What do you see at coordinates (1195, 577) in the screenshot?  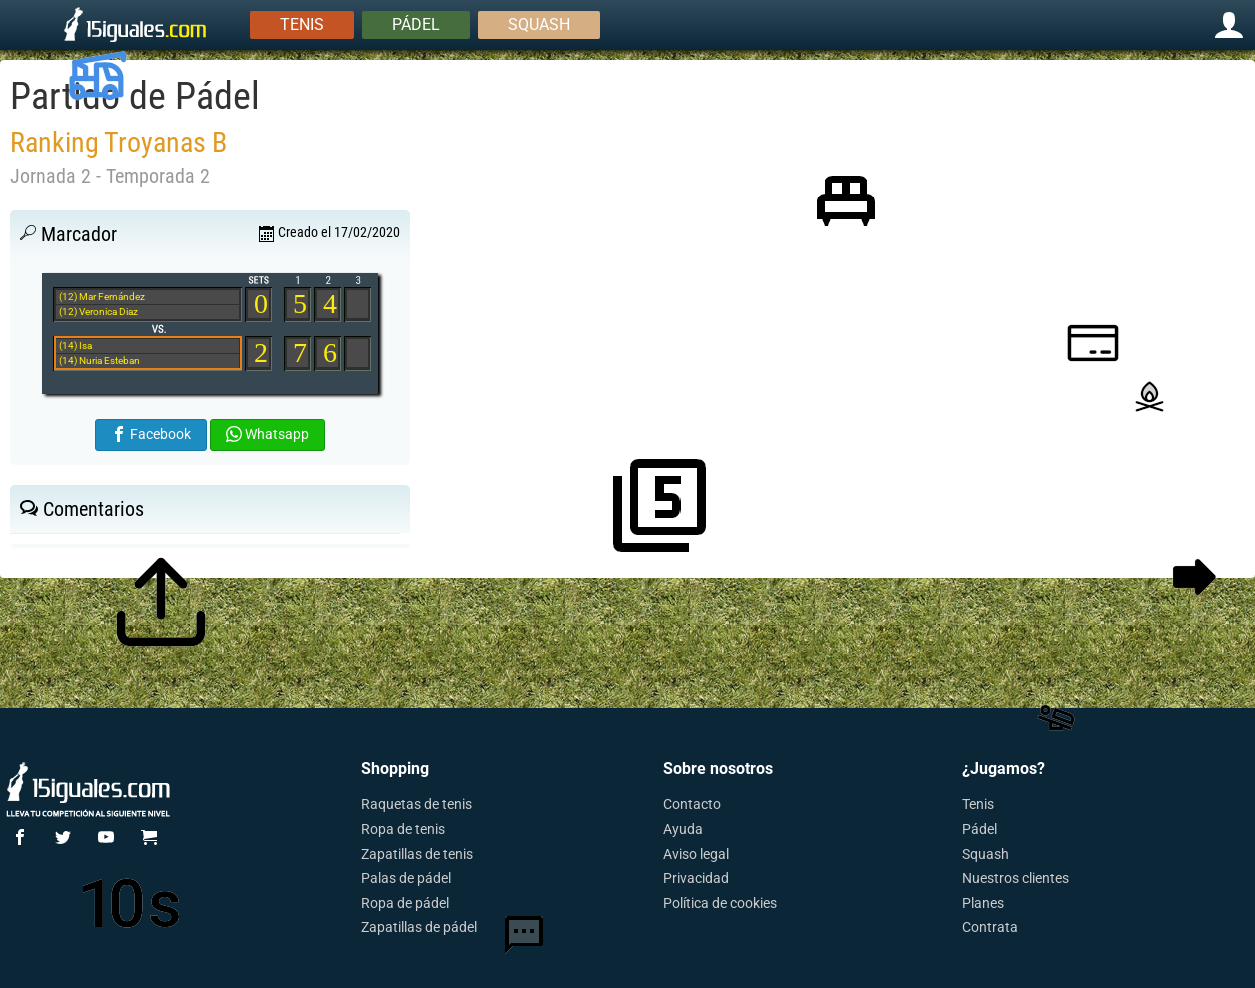 I see `forward an email or message` at bounding box center [1195, 577].